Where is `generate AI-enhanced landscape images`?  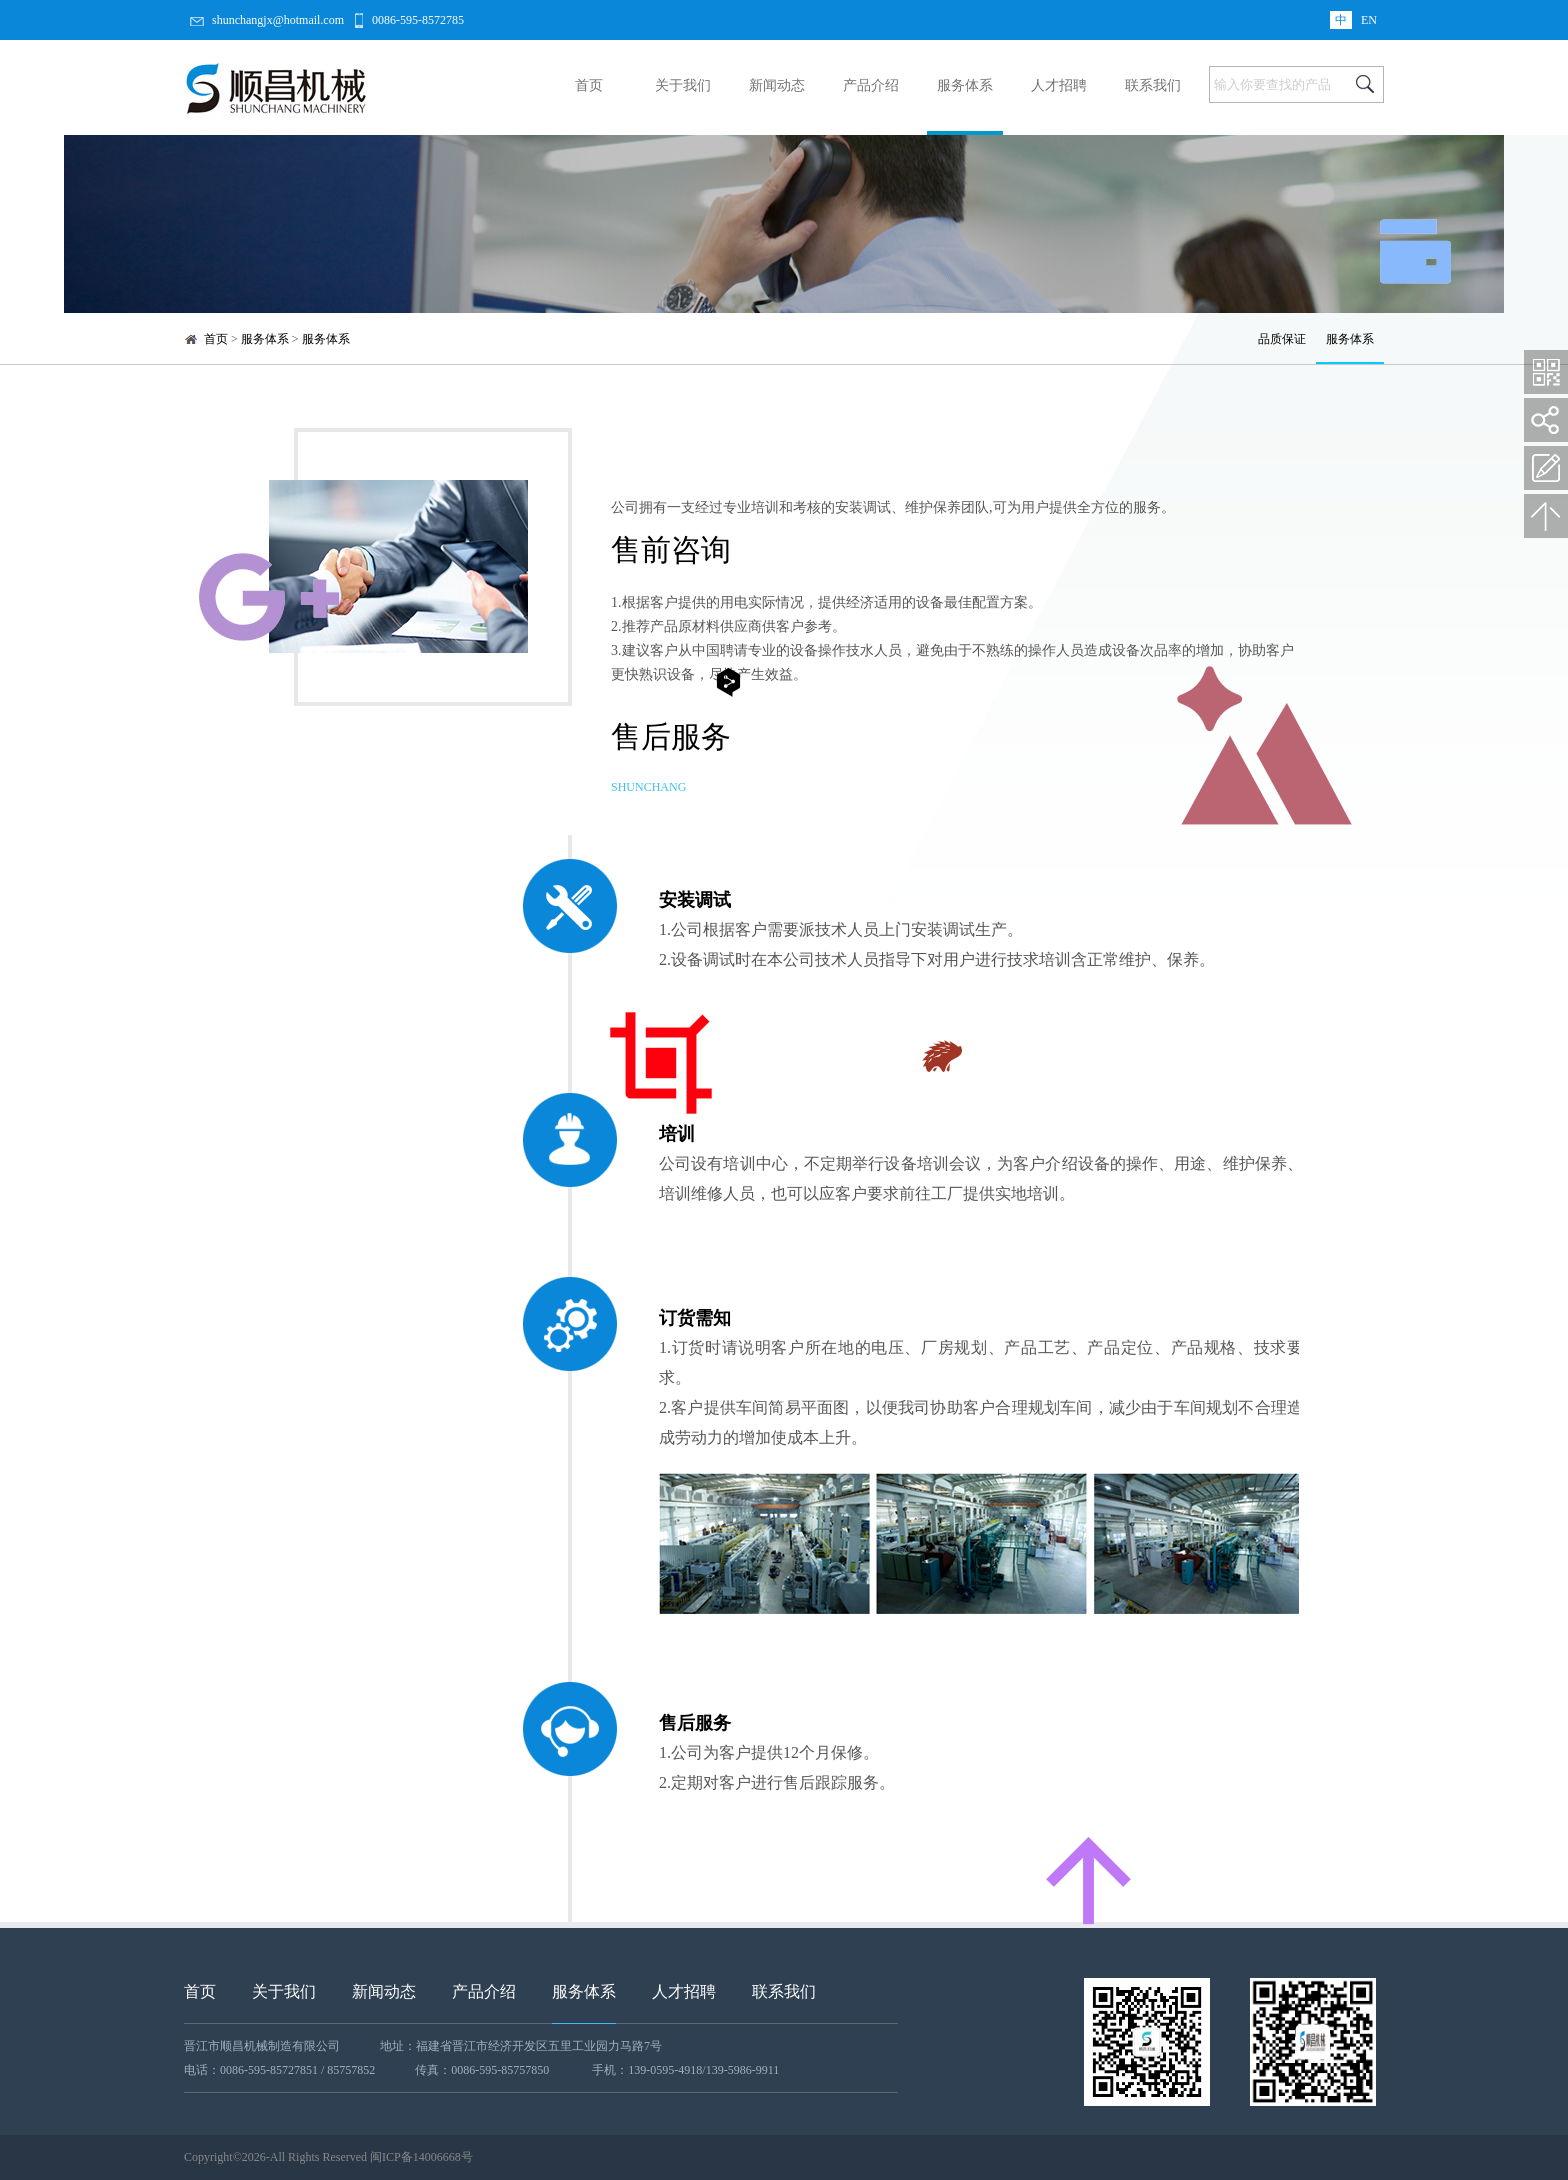 generate AI-enhanced landscape images is located at coordinates (1262, 751).